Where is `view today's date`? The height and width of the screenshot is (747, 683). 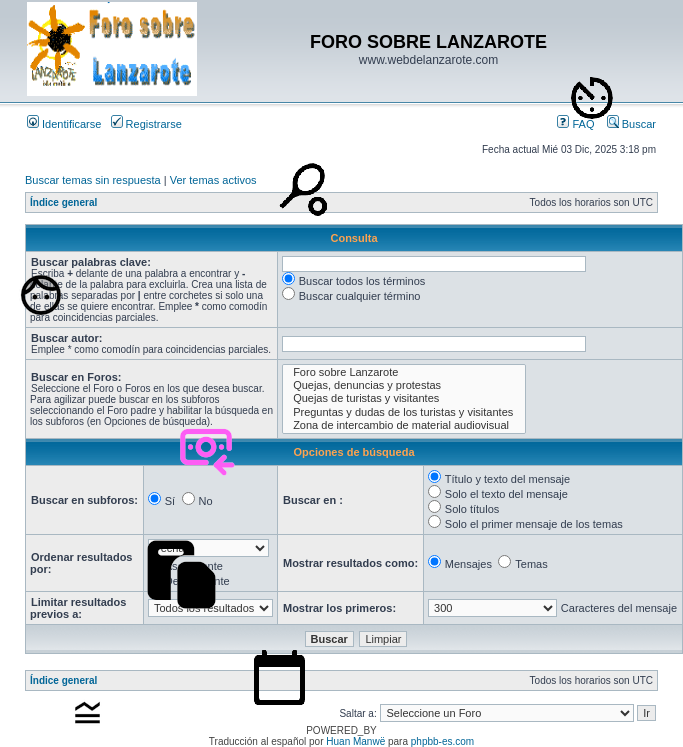 view today's date is located at coordinates (279, 677).